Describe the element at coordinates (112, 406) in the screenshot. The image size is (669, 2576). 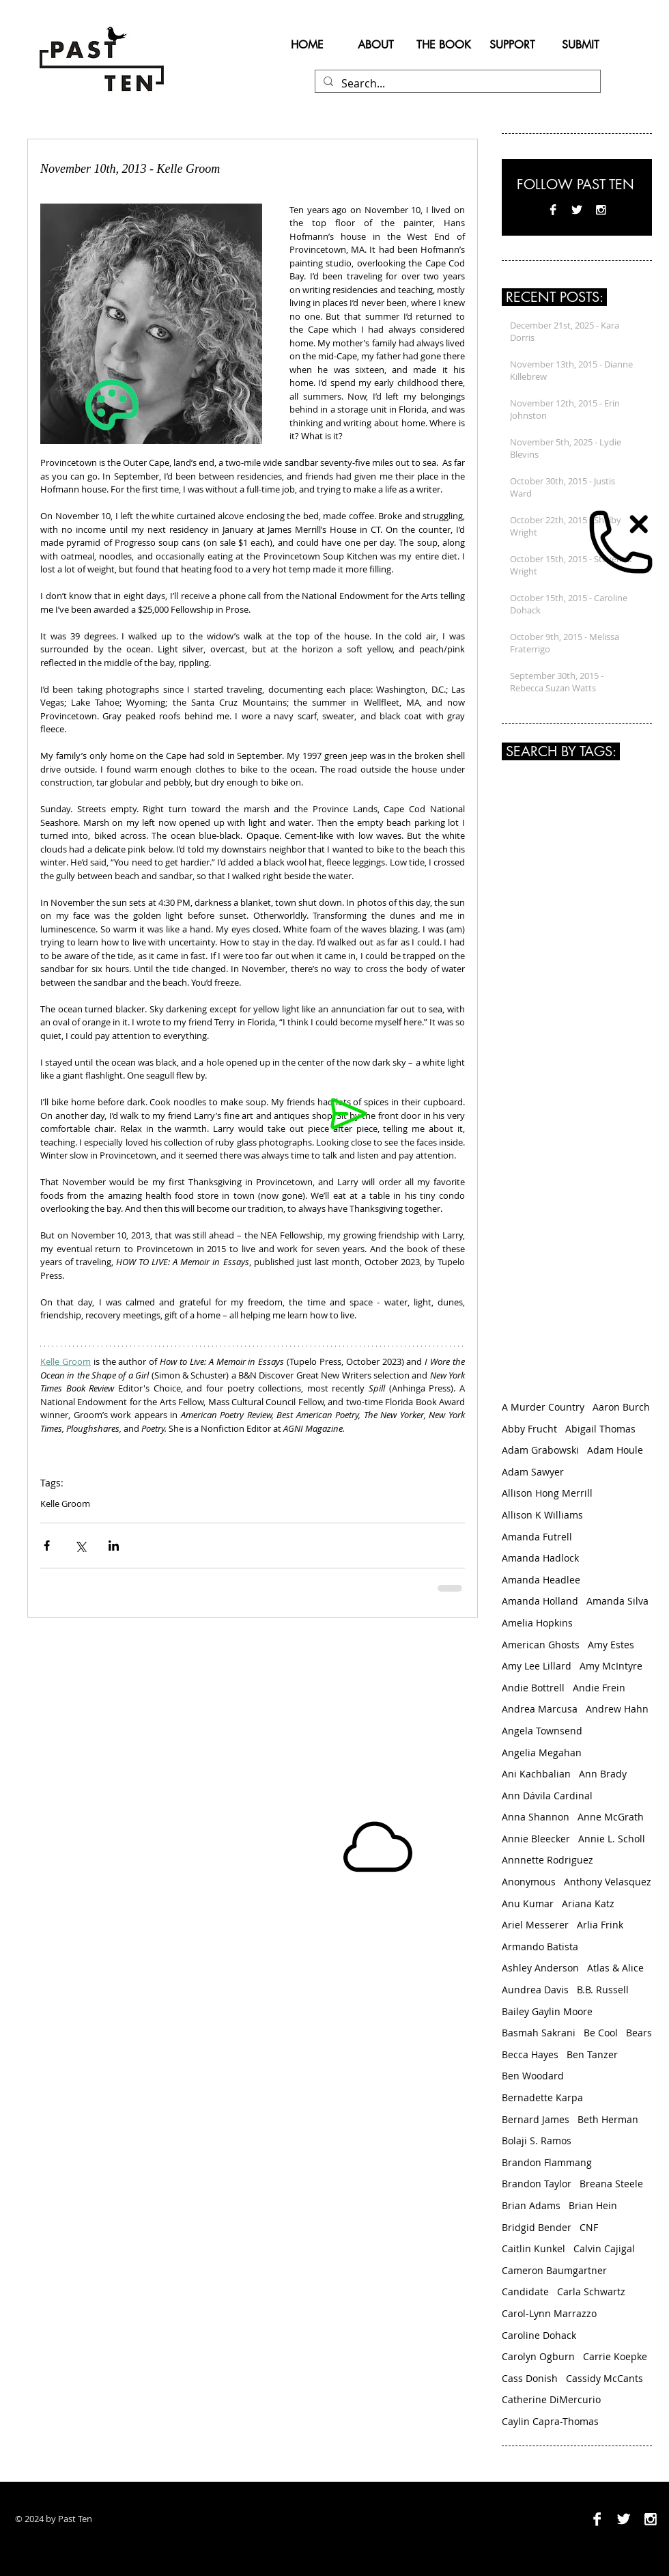
I see `access color or theme settings` at that location.